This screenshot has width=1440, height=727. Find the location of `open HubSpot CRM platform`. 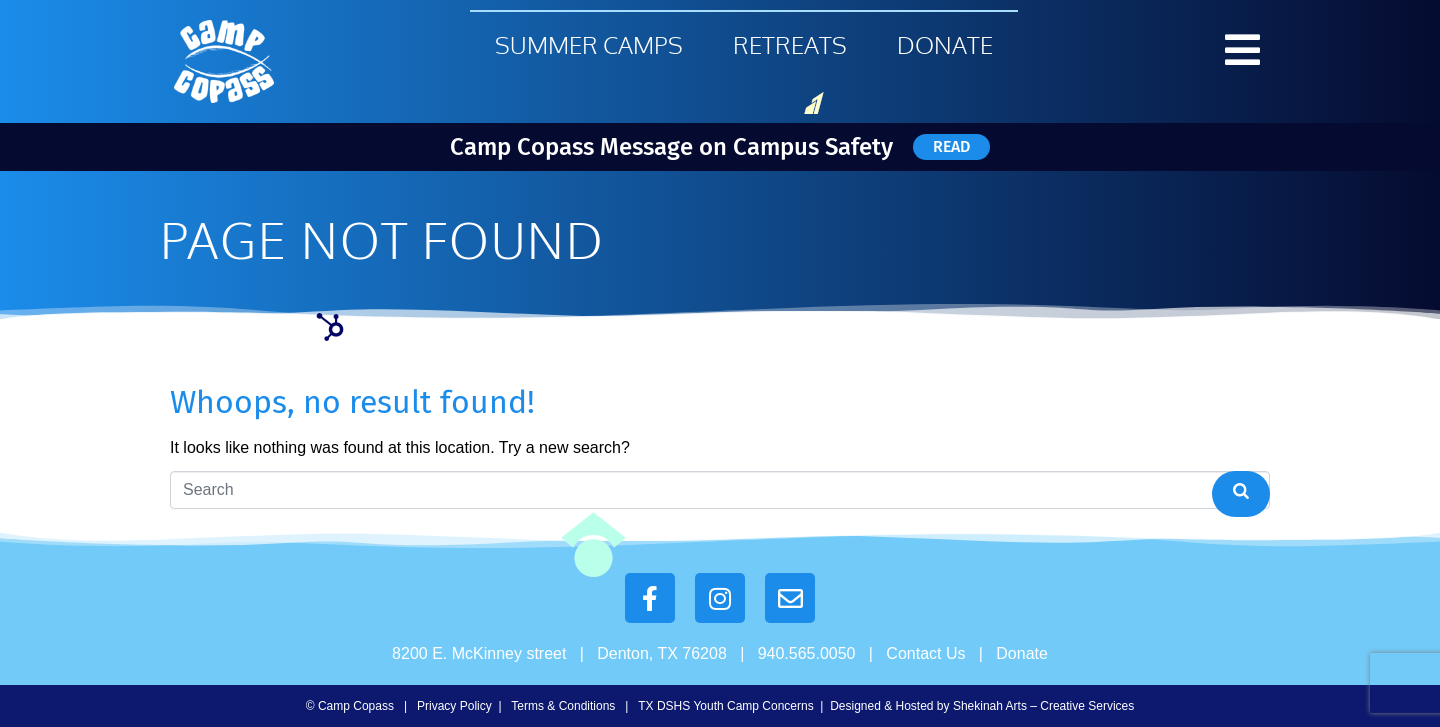

open HubSpot CRM platform is located at coordinates (330, 327).